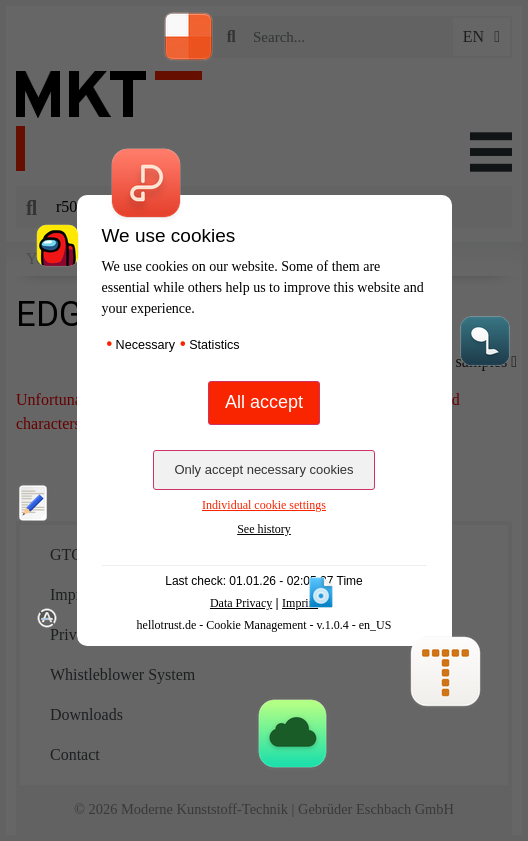  Describe the element at coordinates (33, 503) in the screenshot. I see `open the text editor application` at that location.